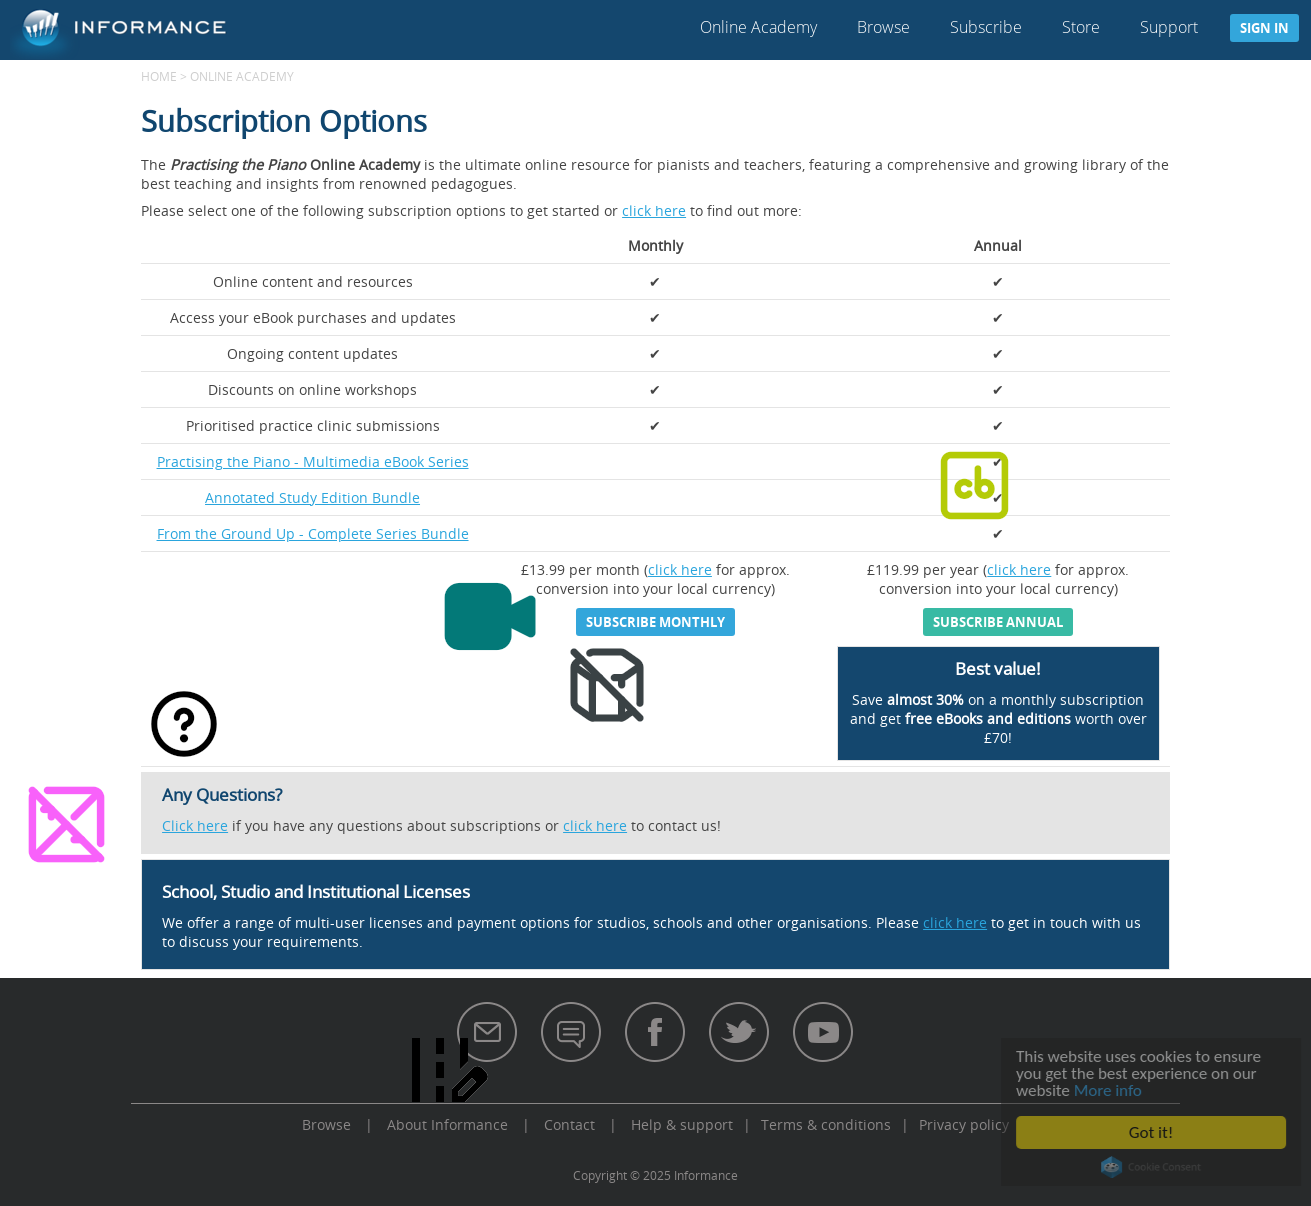  What do you see at coordinates (974, 485) in the screenshot?
I see `visit crunchbase company profile` at bounding box center [974, 485].